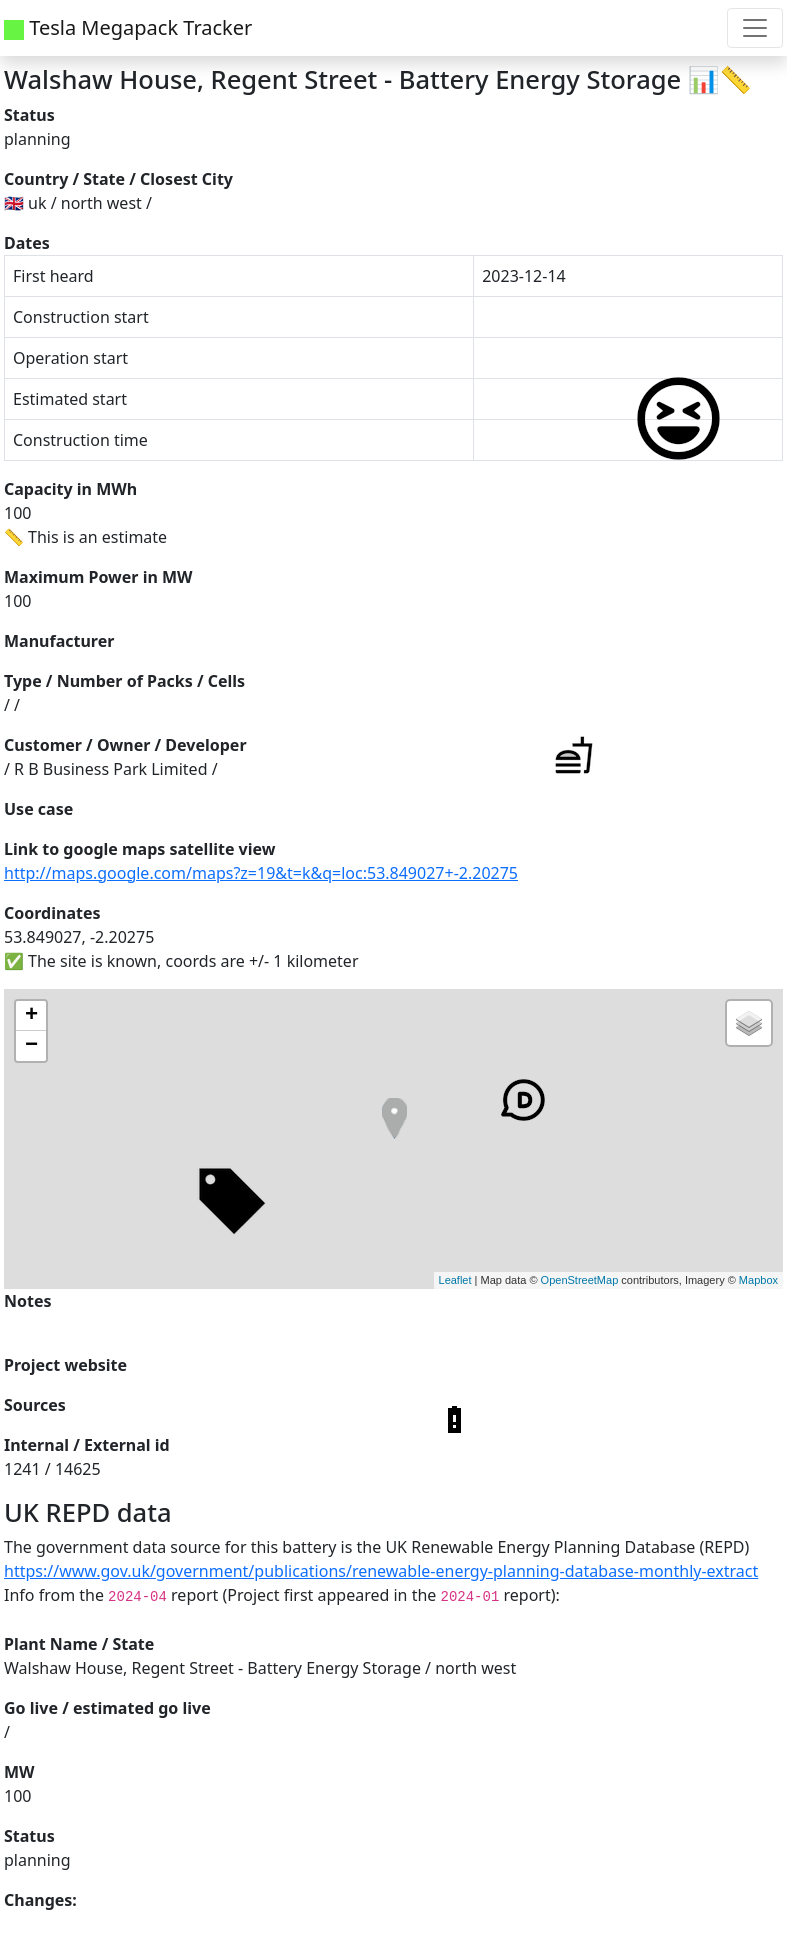  I want to click on disqus commenting platform logo, so click(524, 1100).